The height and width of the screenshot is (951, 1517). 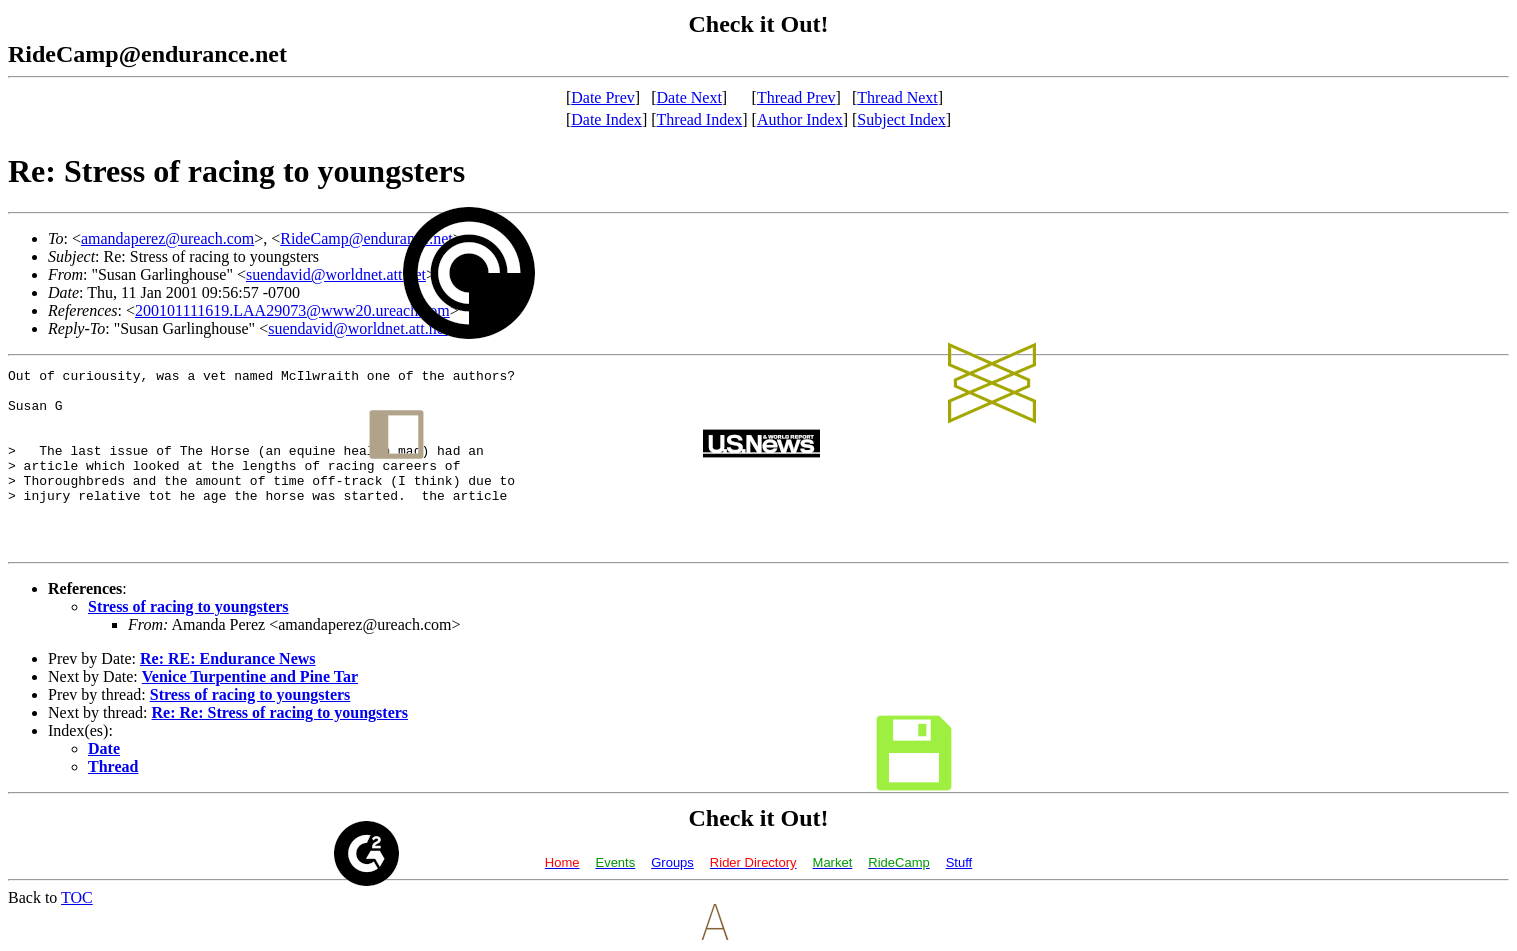 What do you see at coordinates (914, 753) in the screenshot?
I see `save current file or document` at bounding box center [914, 753].